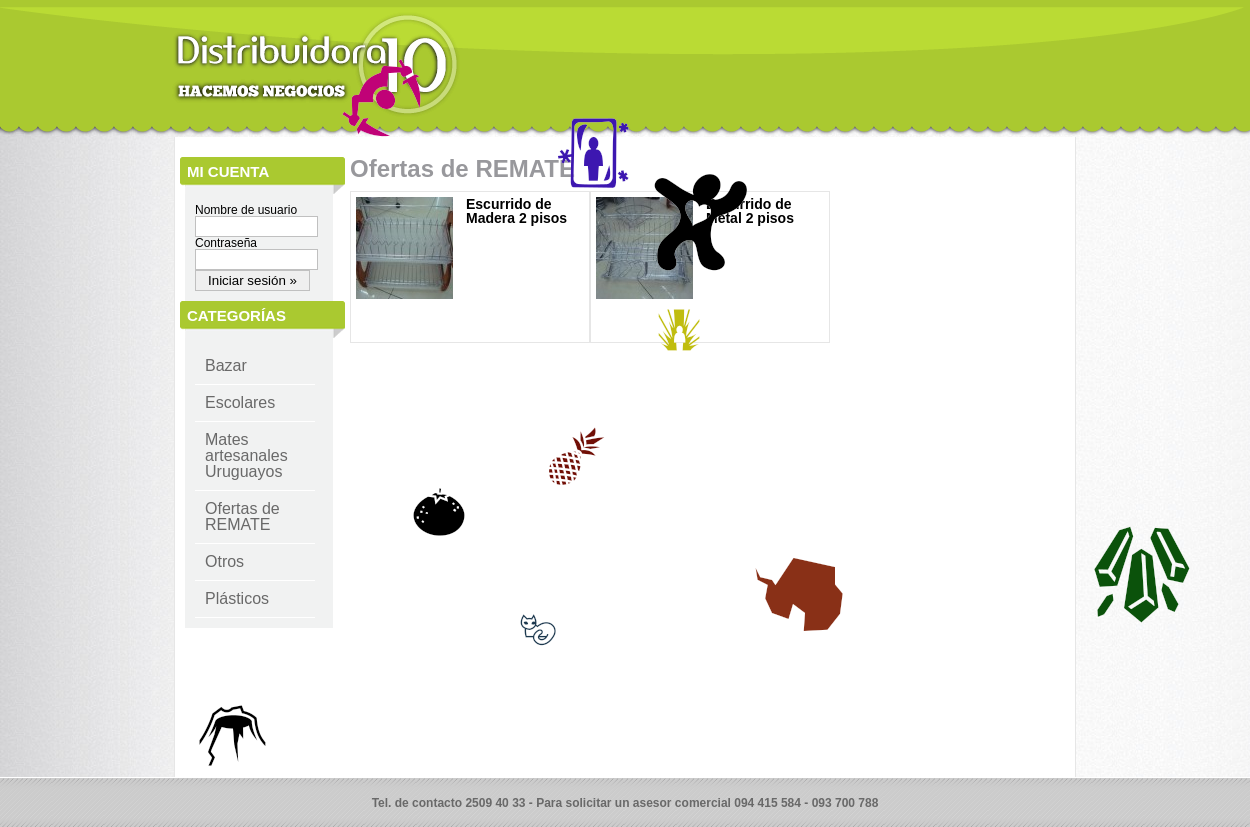 The height and width of the screenshot is (827, 1250). I want to click on select rogue character class, so click(381, 97).